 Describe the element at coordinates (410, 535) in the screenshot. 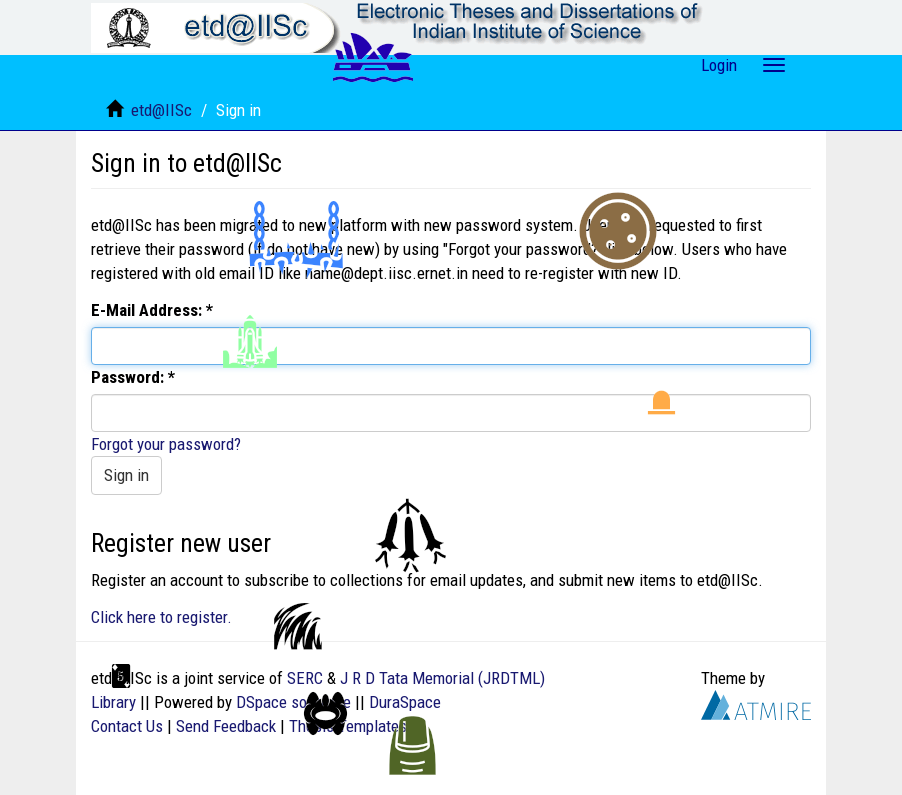

I see `cantua flower icon for botanical or nature-themed game element` at that location.